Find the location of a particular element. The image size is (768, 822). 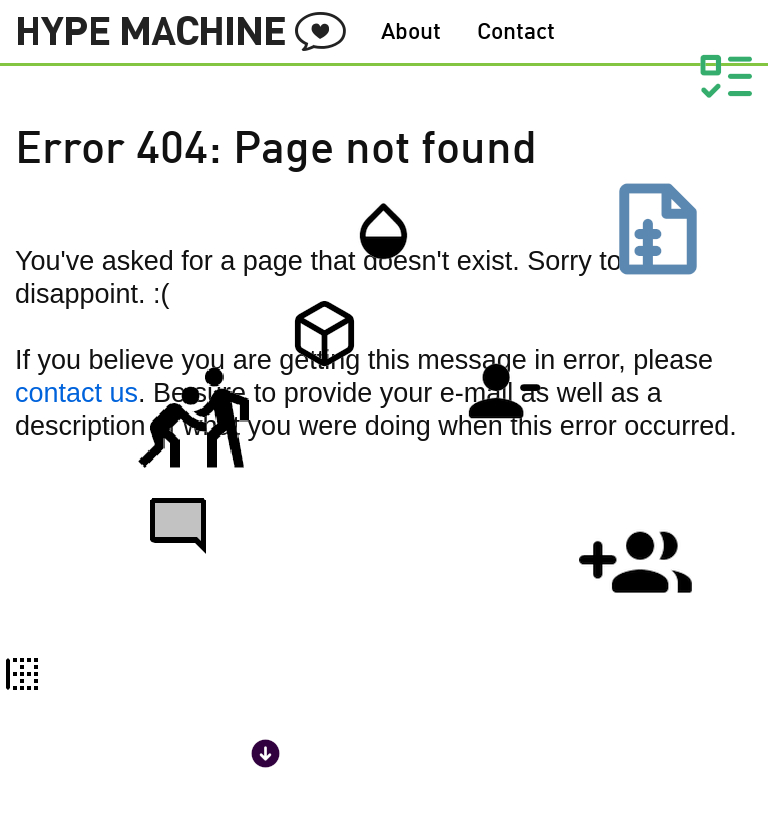

download file or content is located at coordinates (265, 753).